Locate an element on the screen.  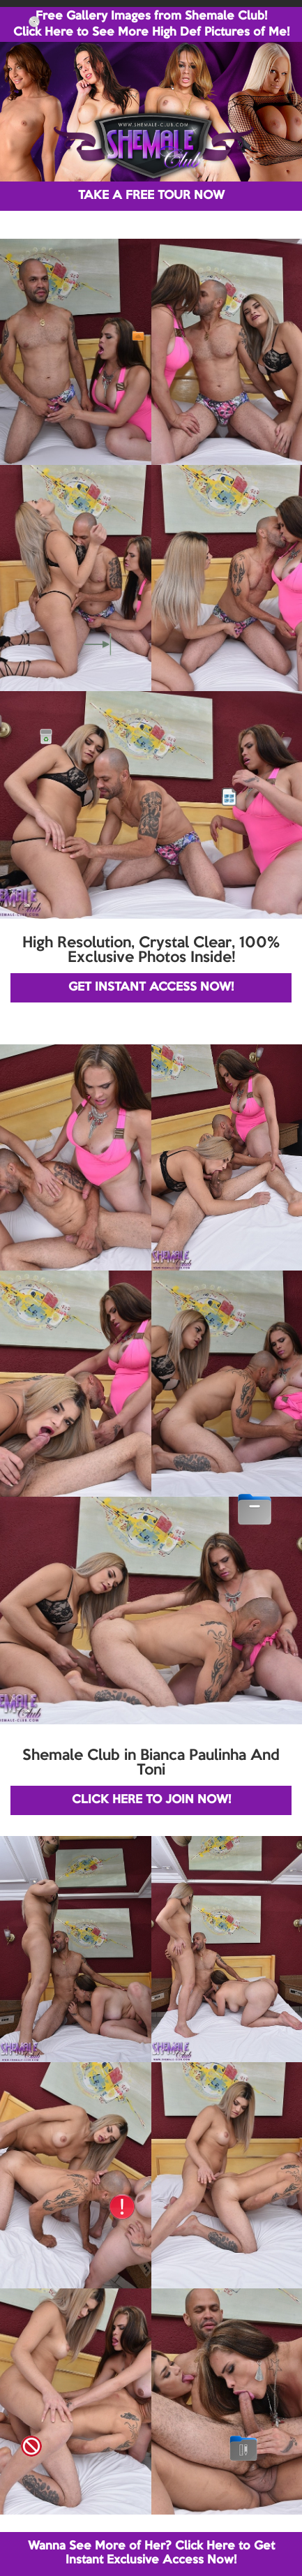
libreoffice master document file type is located at coordinates (229, 797).